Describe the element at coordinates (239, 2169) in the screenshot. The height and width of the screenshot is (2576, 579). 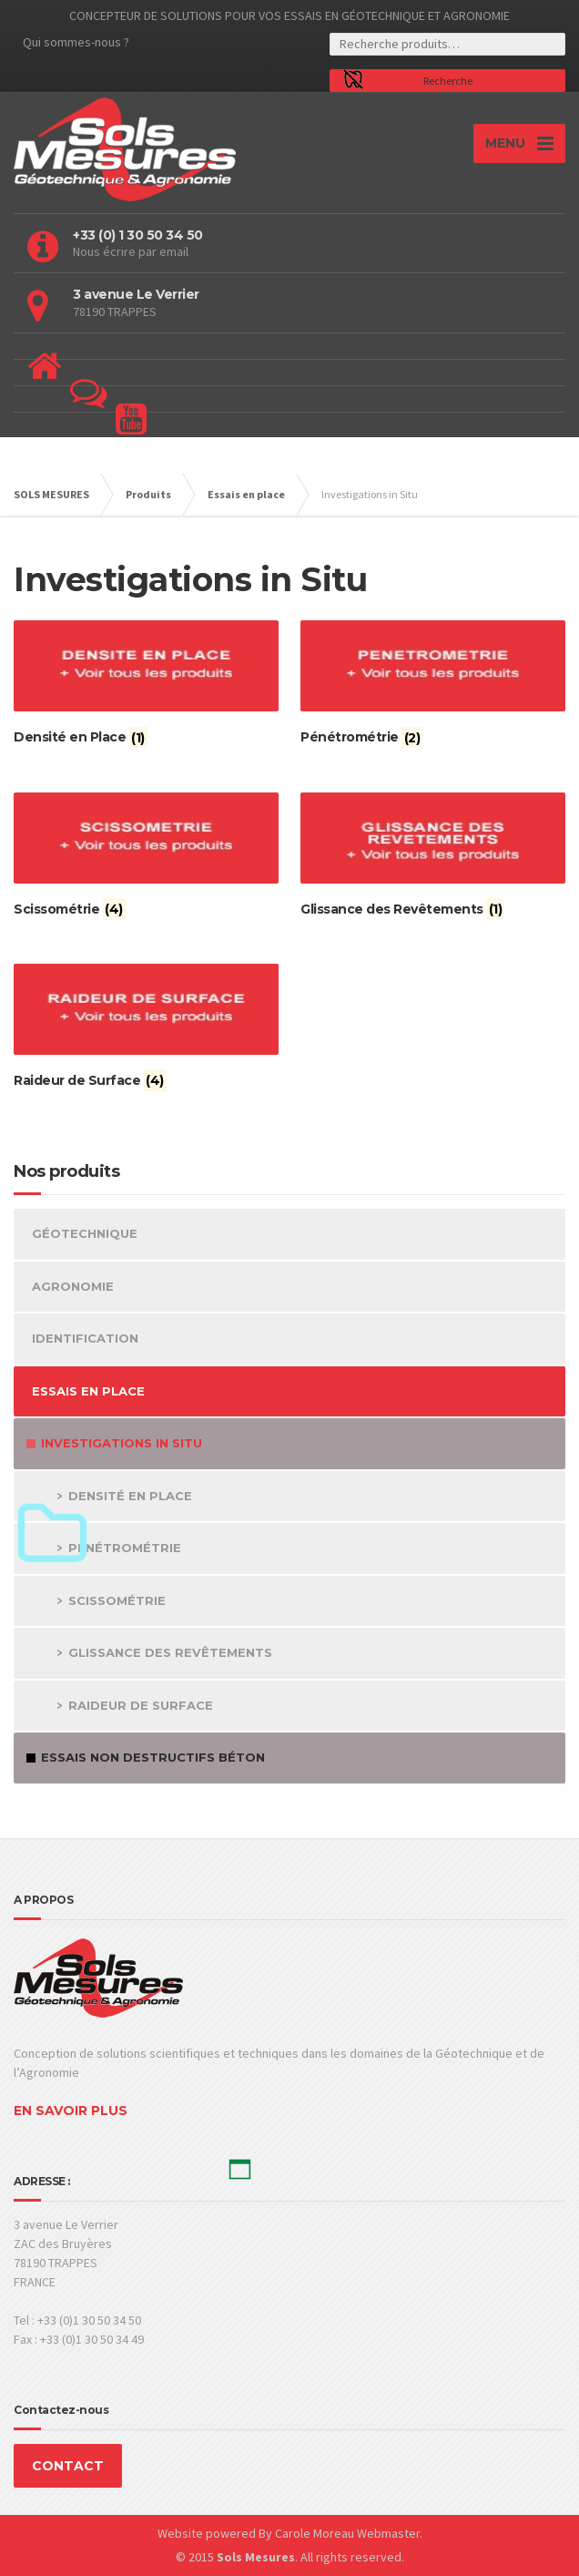
I see `open browser or web application` at that location.